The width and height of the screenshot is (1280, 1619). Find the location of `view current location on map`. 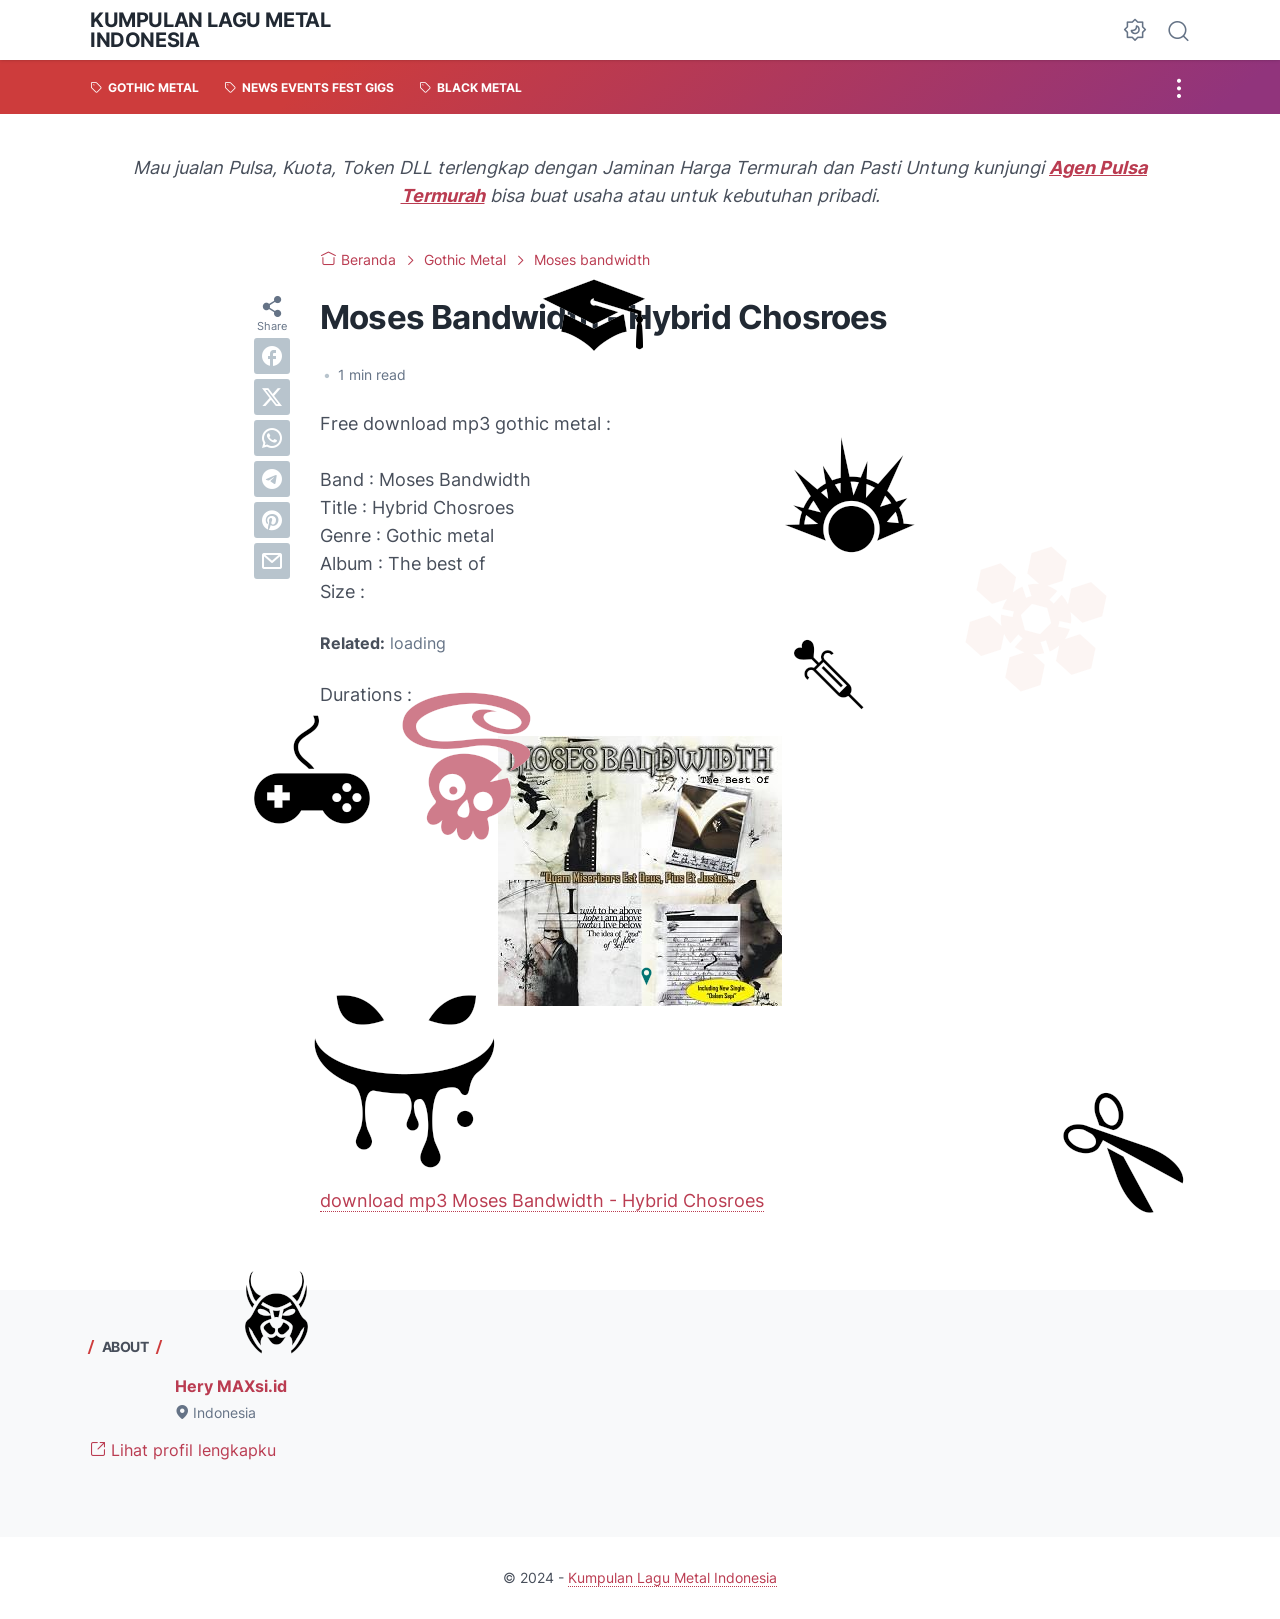

view current location on map is located at coordinates (646, 976).